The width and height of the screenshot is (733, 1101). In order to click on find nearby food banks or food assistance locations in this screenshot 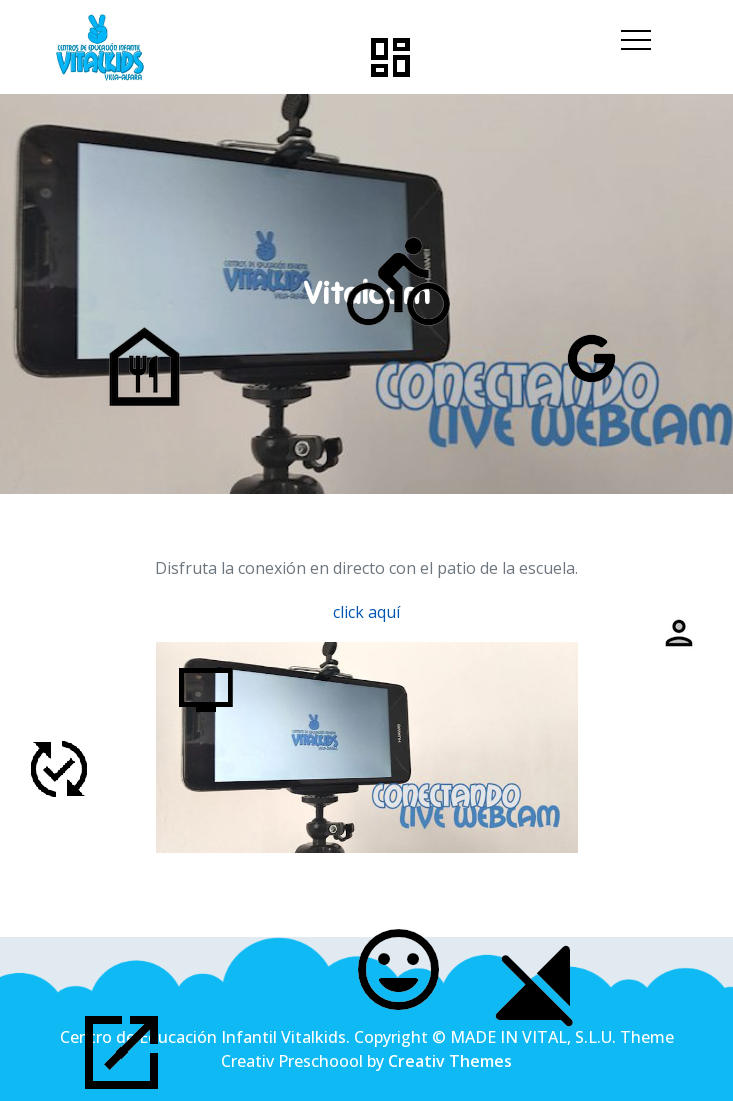, I will do `click(144, 366)`.